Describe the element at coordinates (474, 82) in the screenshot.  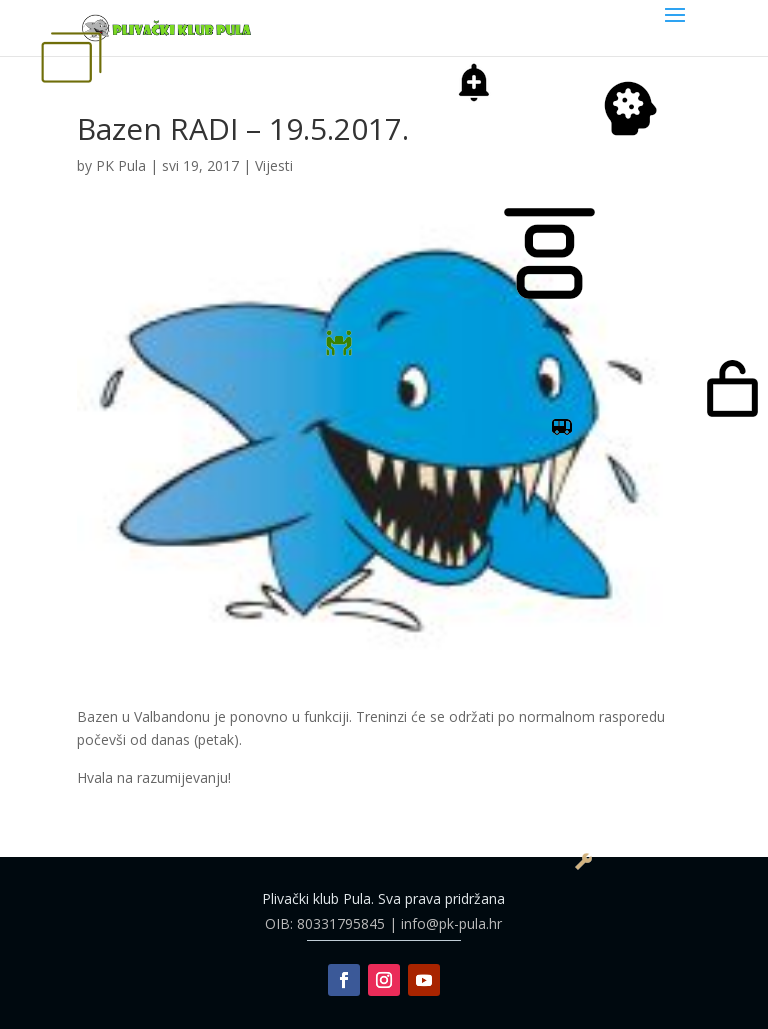
I see `add a new alert or notification` at that location.